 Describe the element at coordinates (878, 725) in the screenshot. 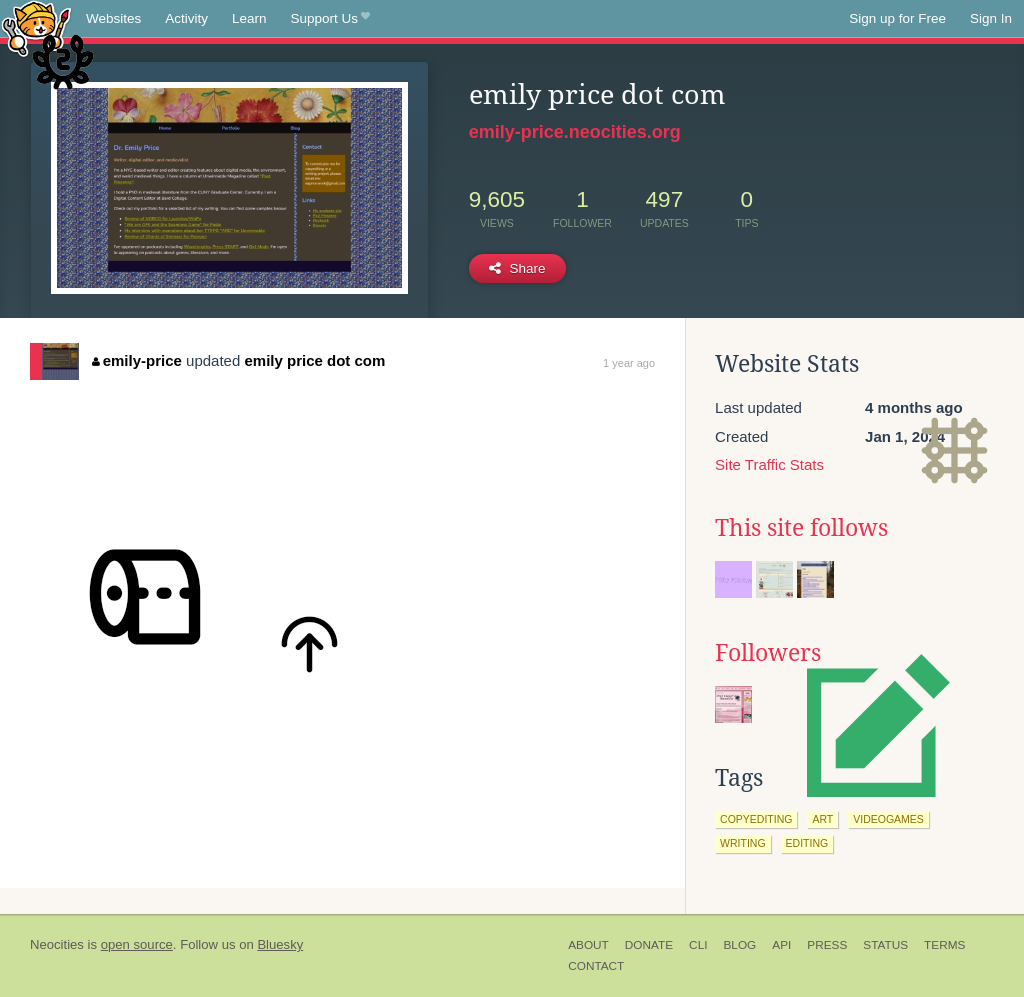

I see `compose a new message or document` at that location.